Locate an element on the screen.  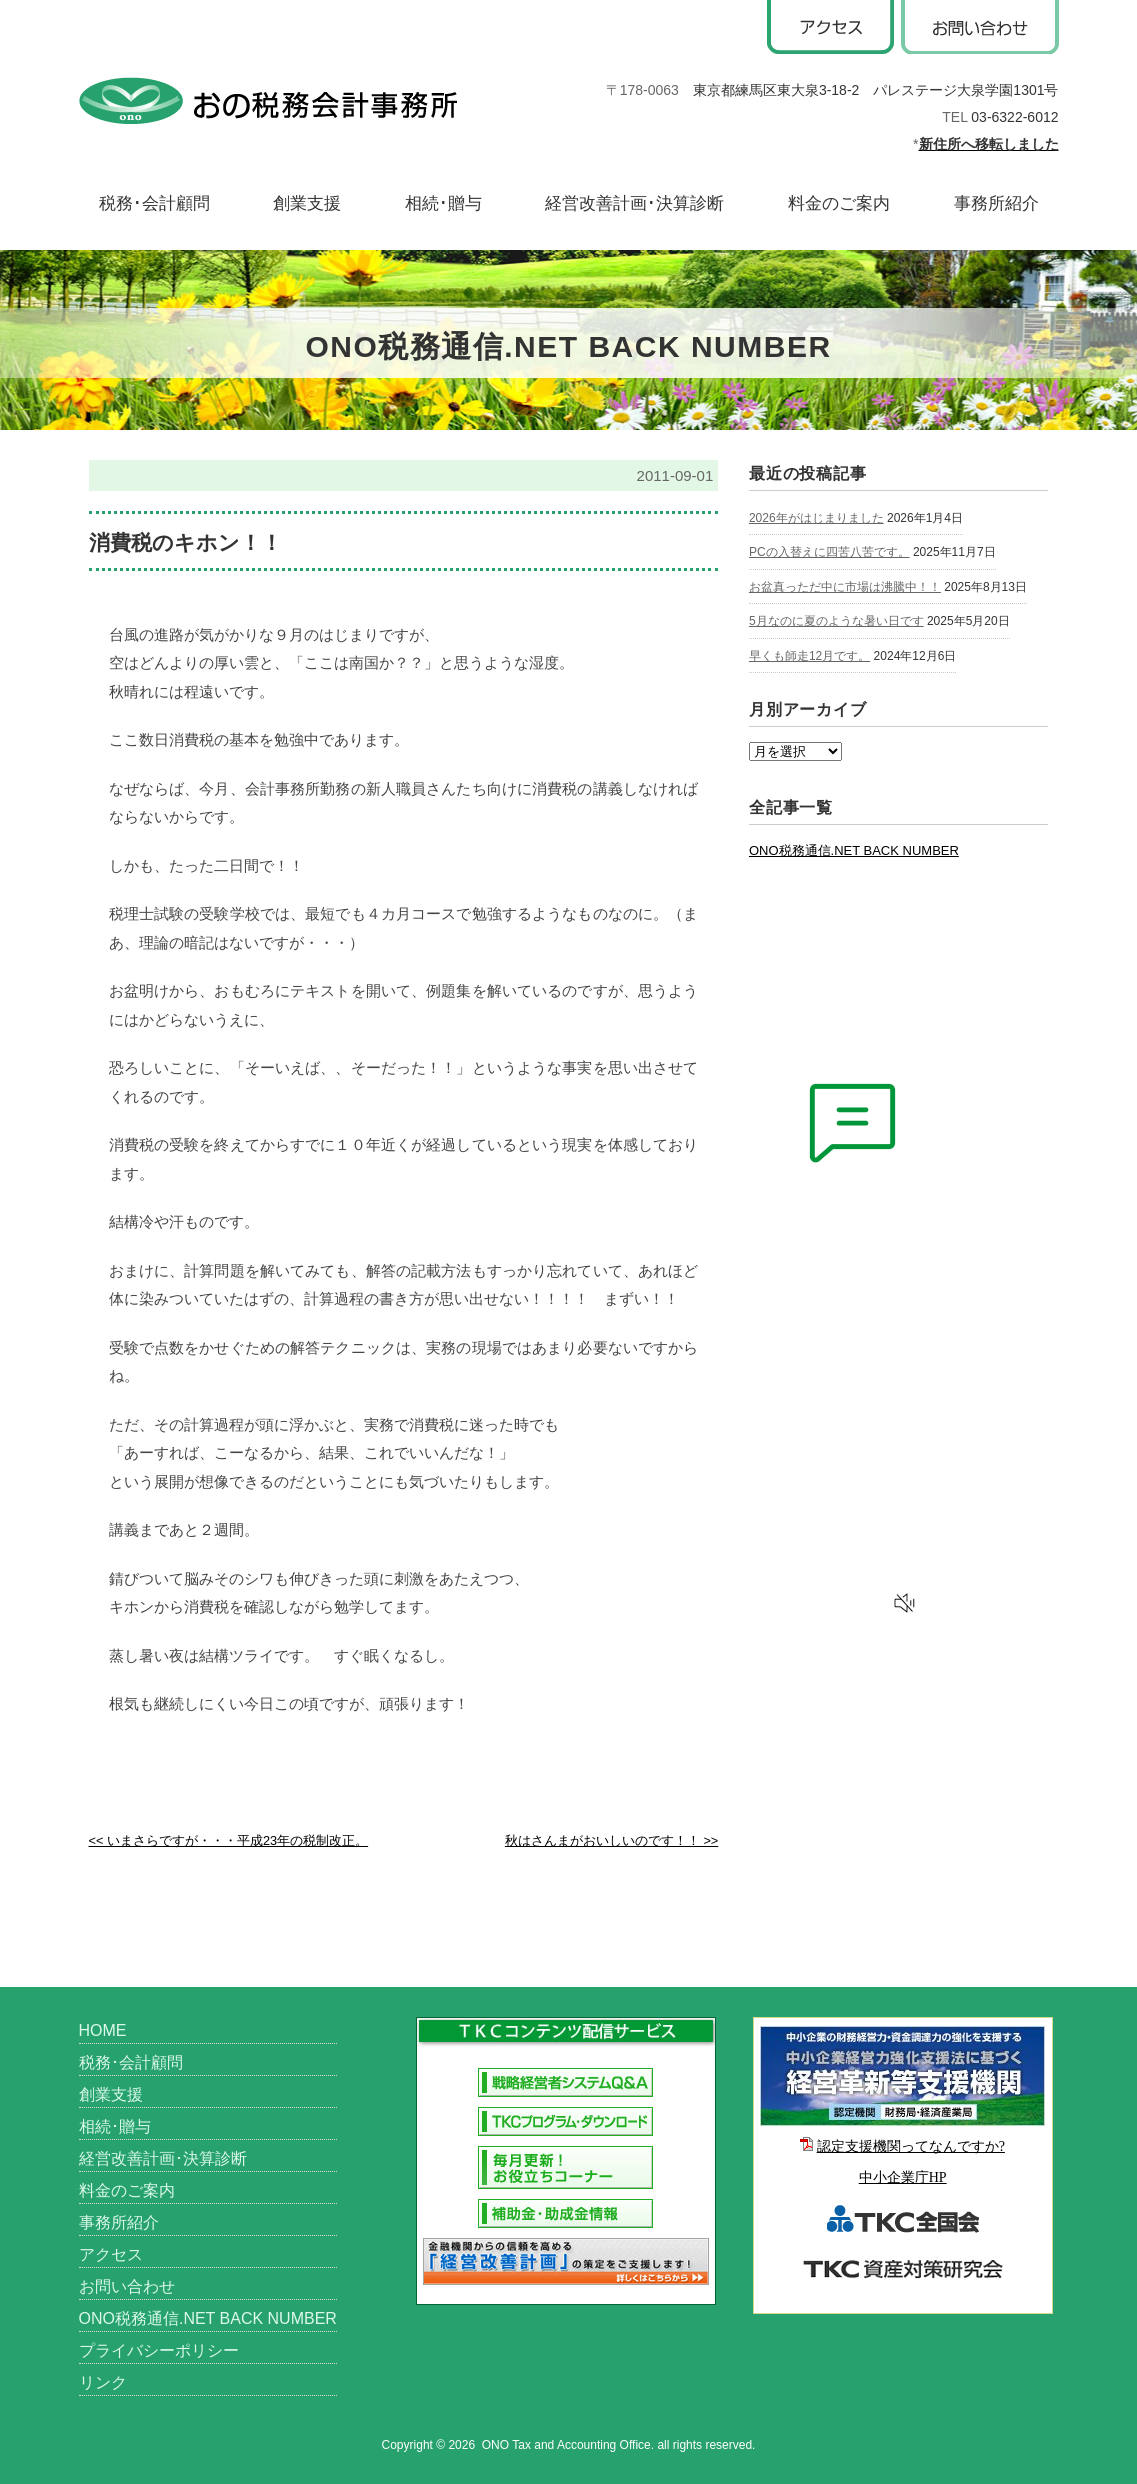
mute audio or sound is located at coordinates (904, 1603).